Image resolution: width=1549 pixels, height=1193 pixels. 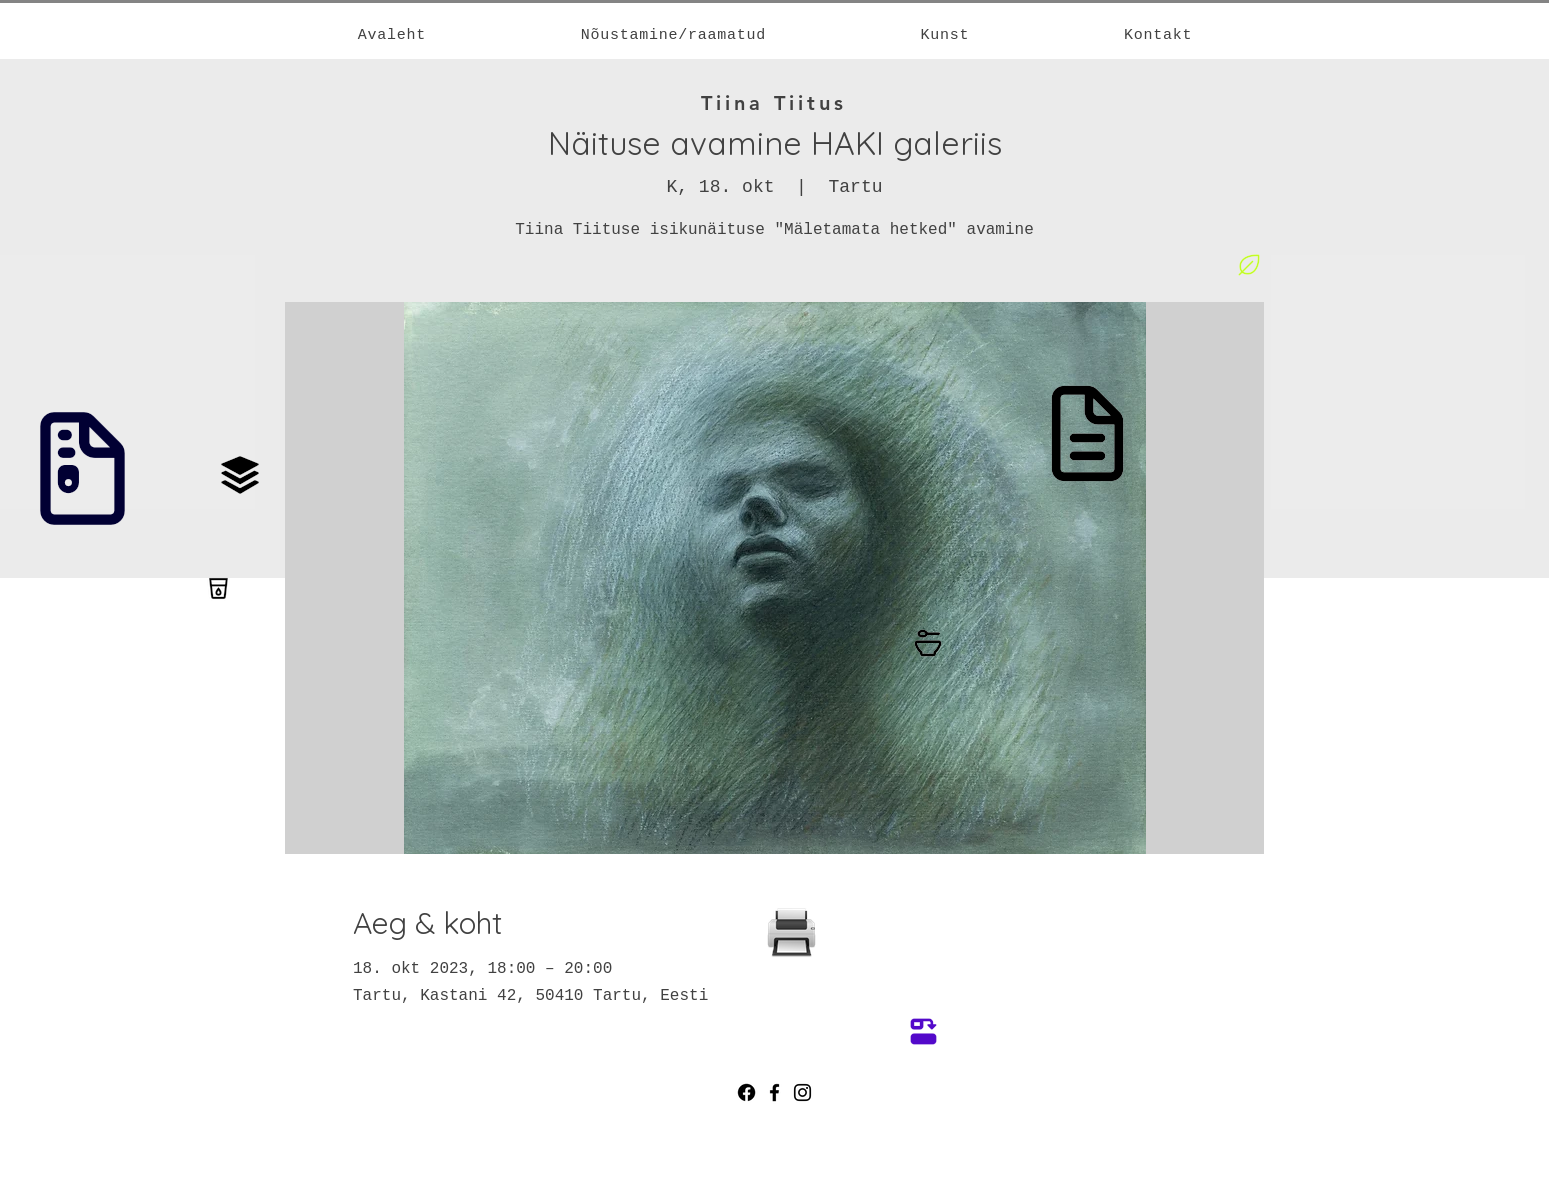 I want to click on view successor node in a flowchart or diagram, so click(x=923, y=1031).